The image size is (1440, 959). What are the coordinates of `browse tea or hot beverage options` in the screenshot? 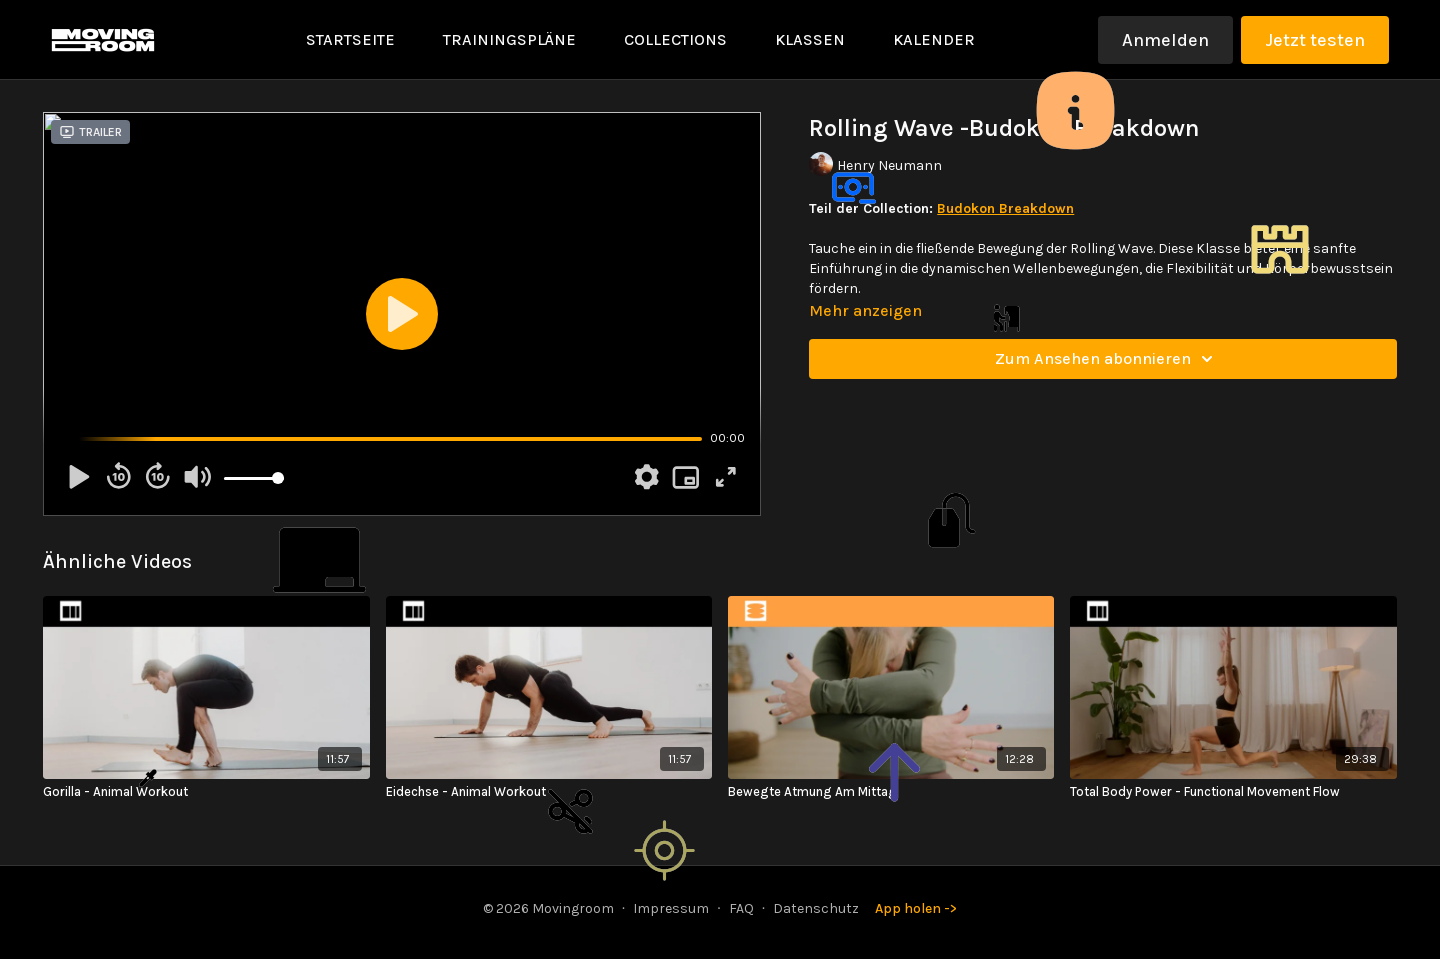 It's located at (950, 522).